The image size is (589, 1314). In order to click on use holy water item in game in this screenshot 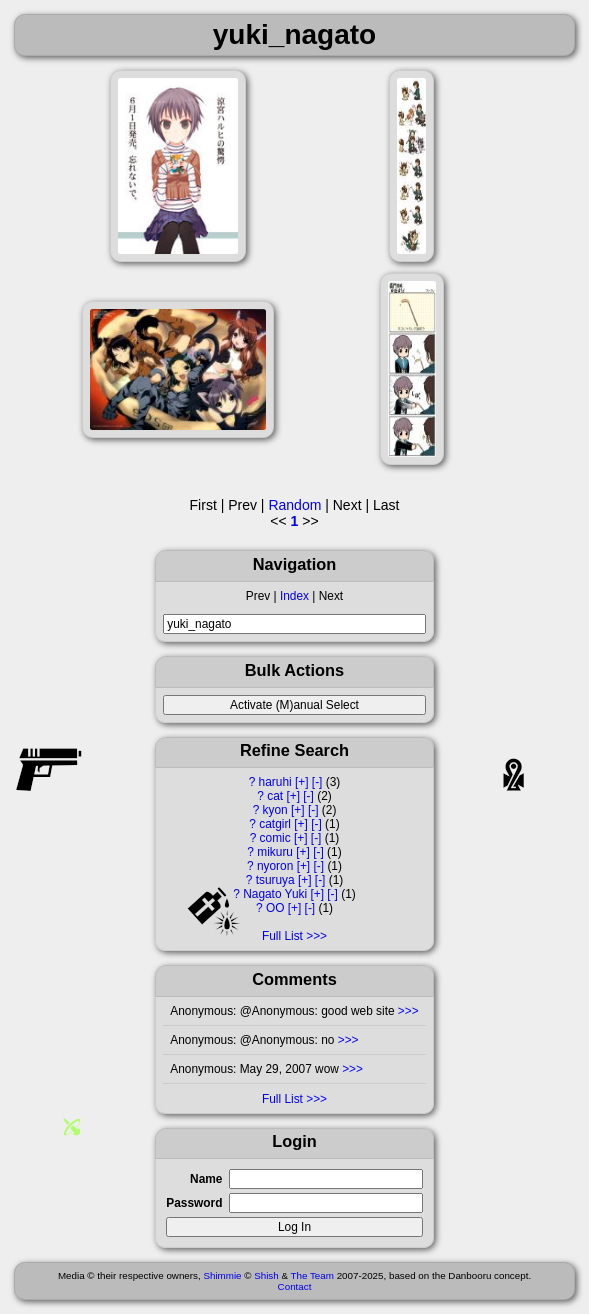, I will do `click(214, 912)`.